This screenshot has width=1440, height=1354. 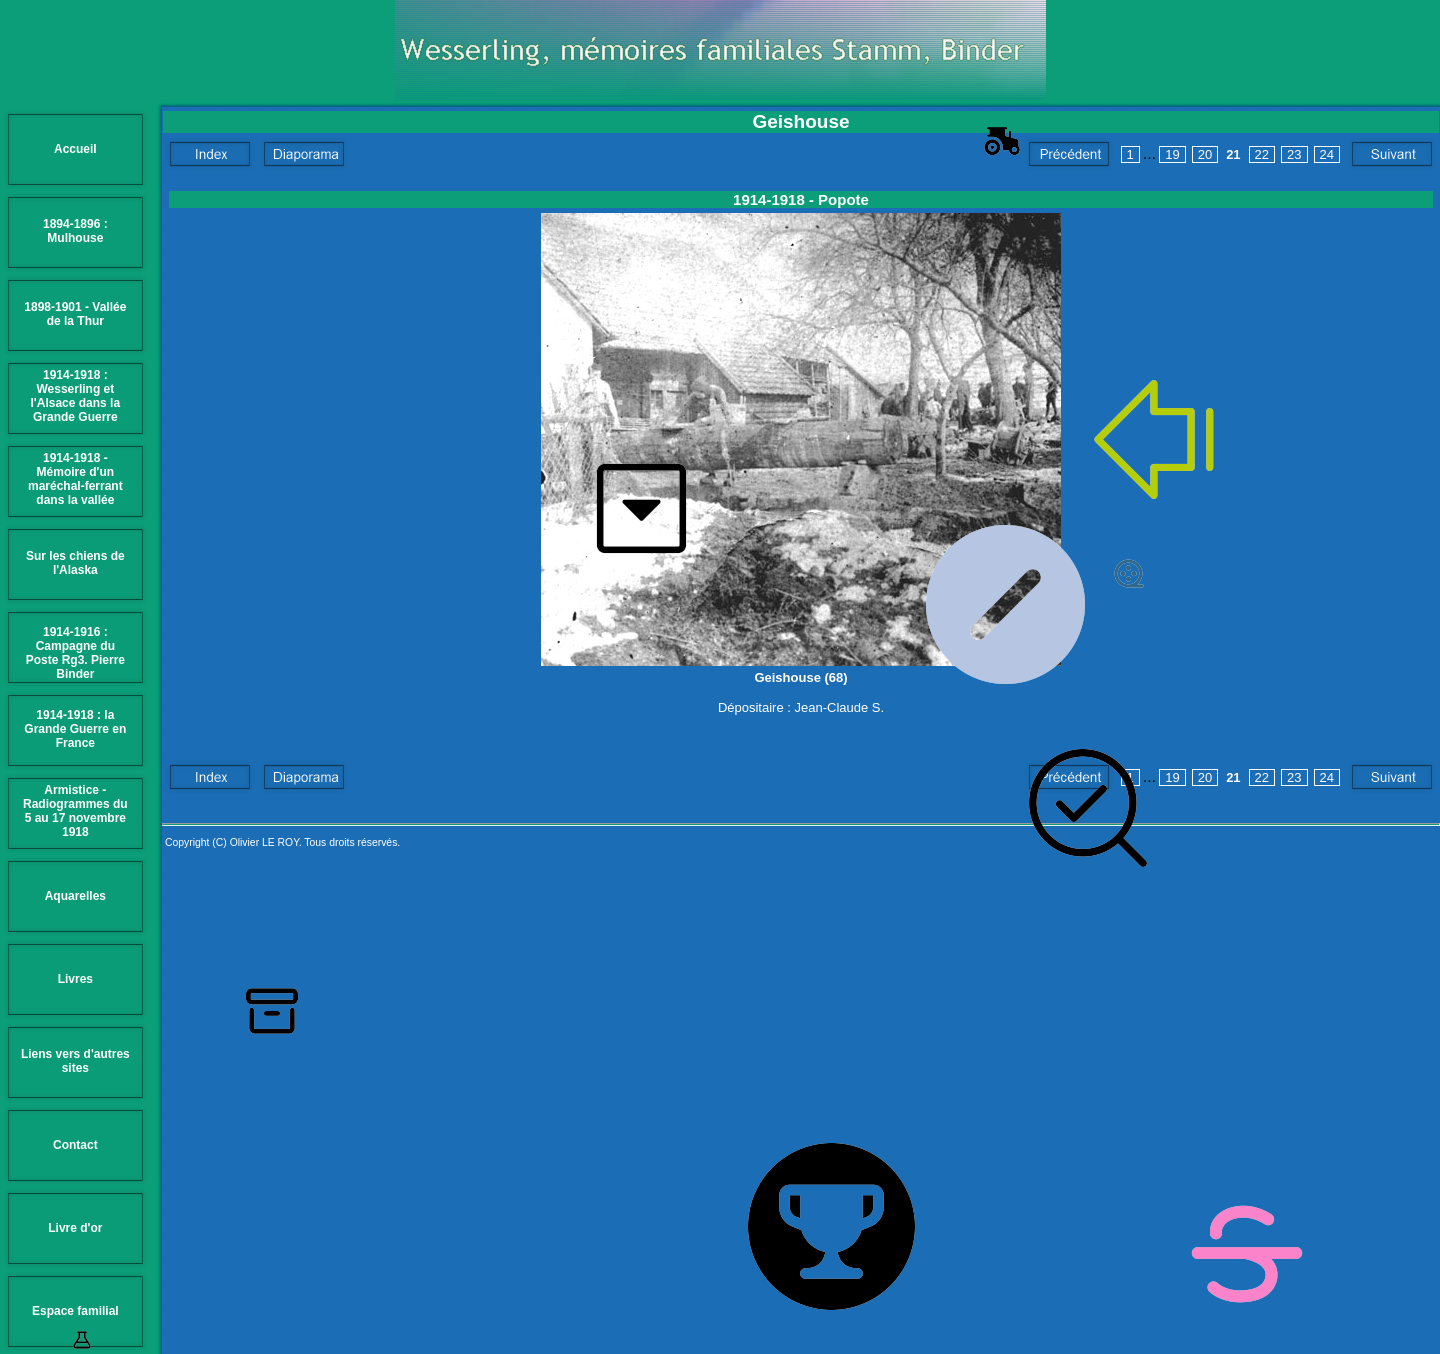 I want to click on go back to the previous screen, so click(x=1158, y=439).